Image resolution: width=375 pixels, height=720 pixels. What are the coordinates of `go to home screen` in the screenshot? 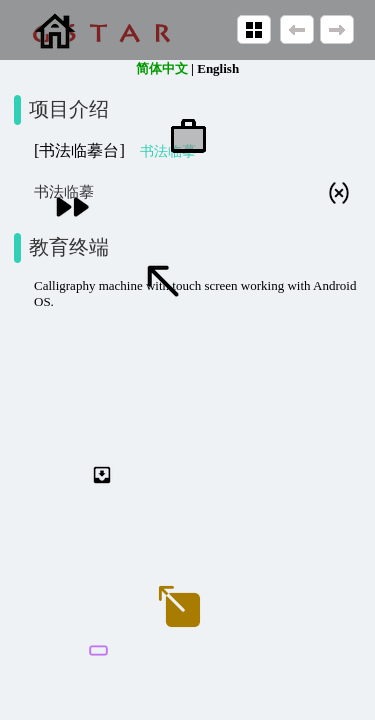 It's located at (55, 32).